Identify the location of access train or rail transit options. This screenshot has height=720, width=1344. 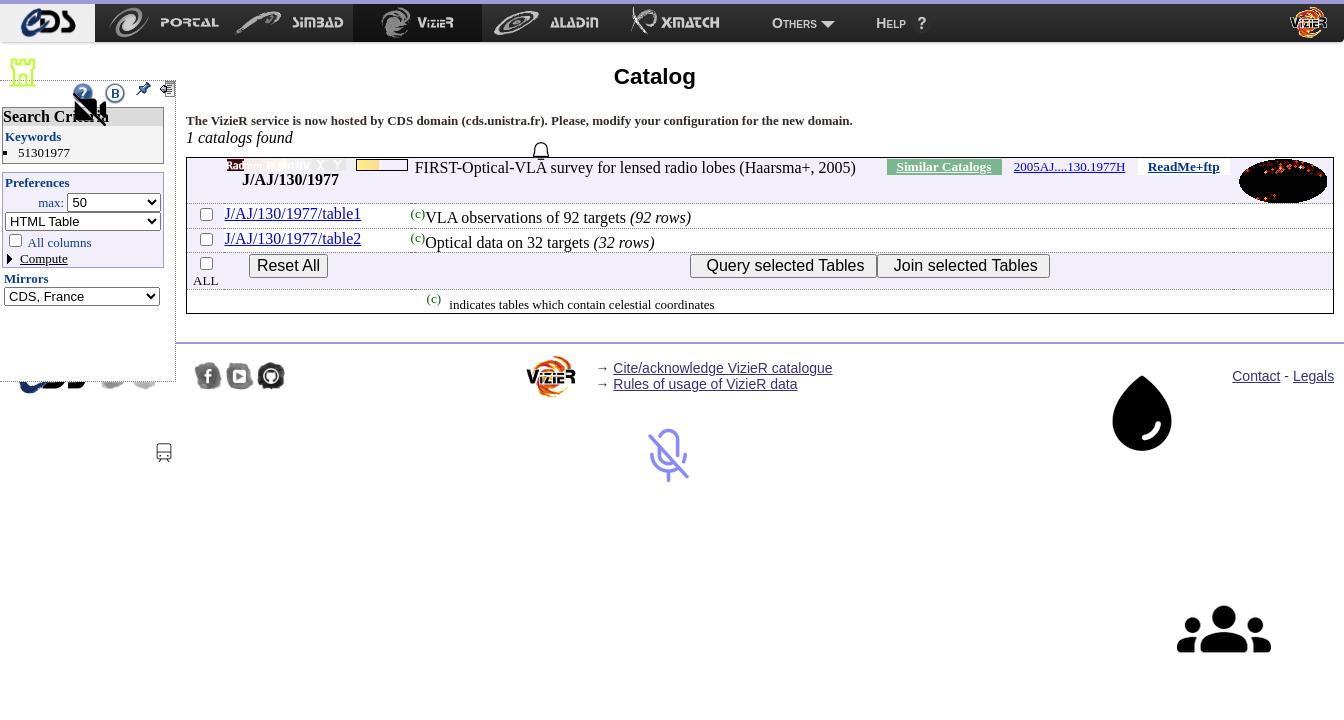
(164, 452).